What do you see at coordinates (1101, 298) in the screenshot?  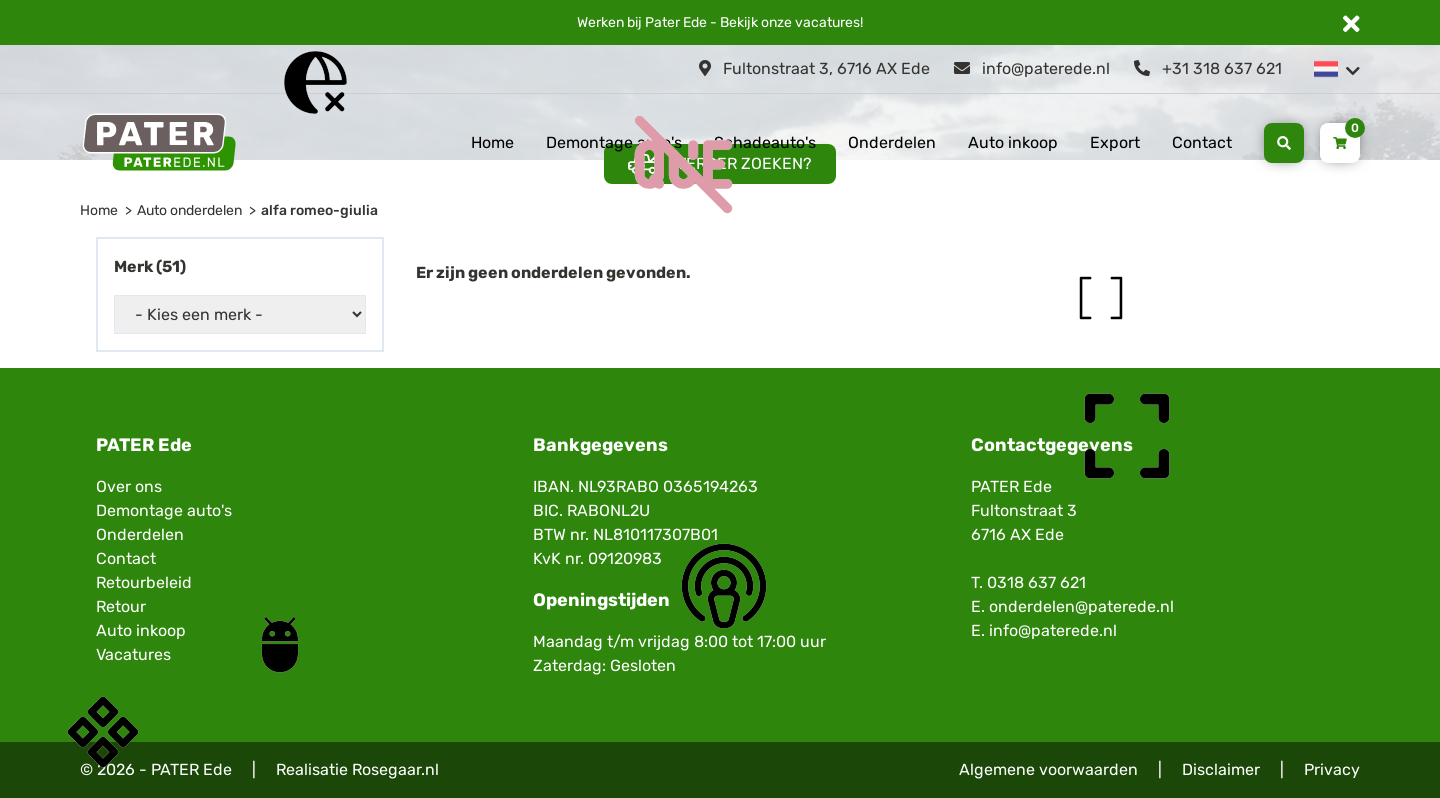 I see `insert or edit code brackets` at bounding box center [1101, 298].